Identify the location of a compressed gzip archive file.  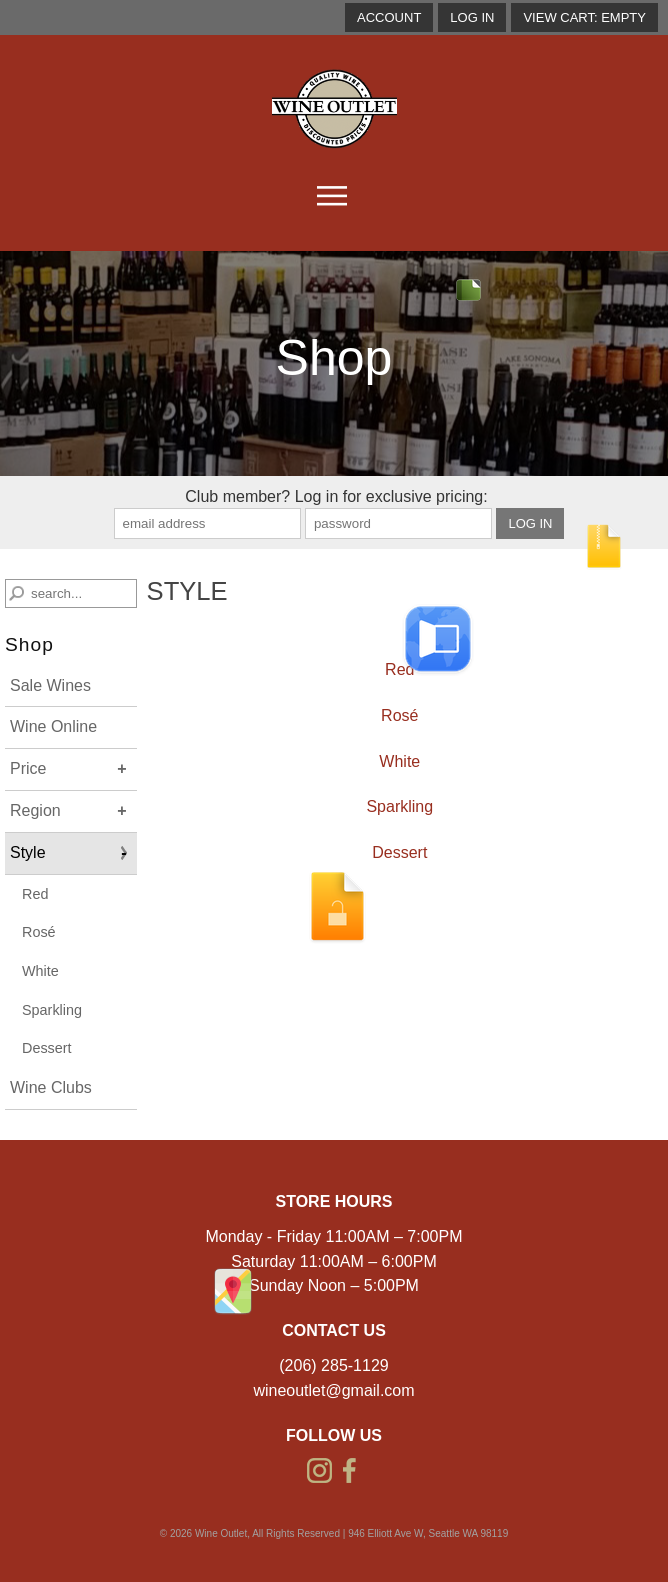
(604, 547).